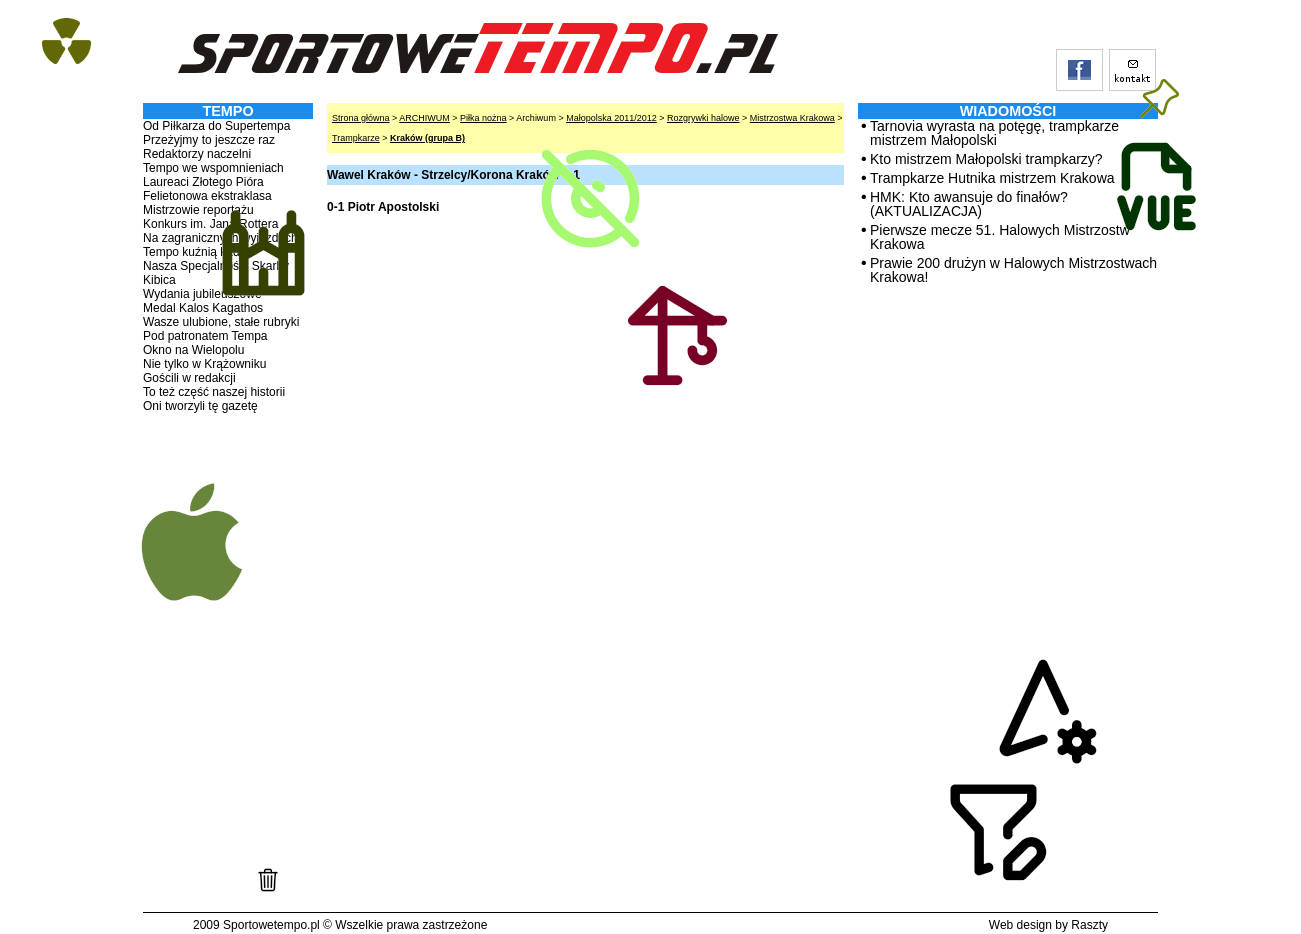 The image size is (1301, 934). I want to click on configure navigation settings, so click(1043, 708).